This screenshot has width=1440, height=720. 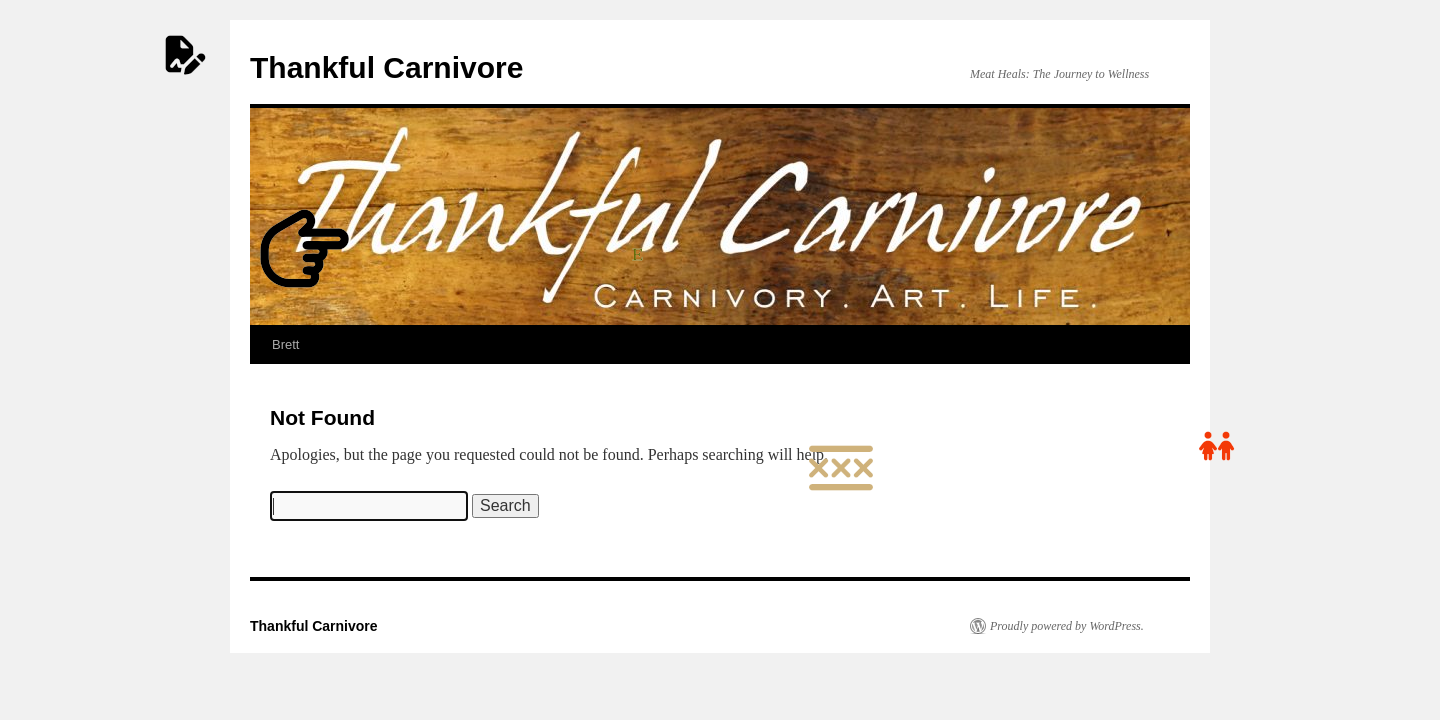 I want to click on sign a document, so click(x=184, y=54).